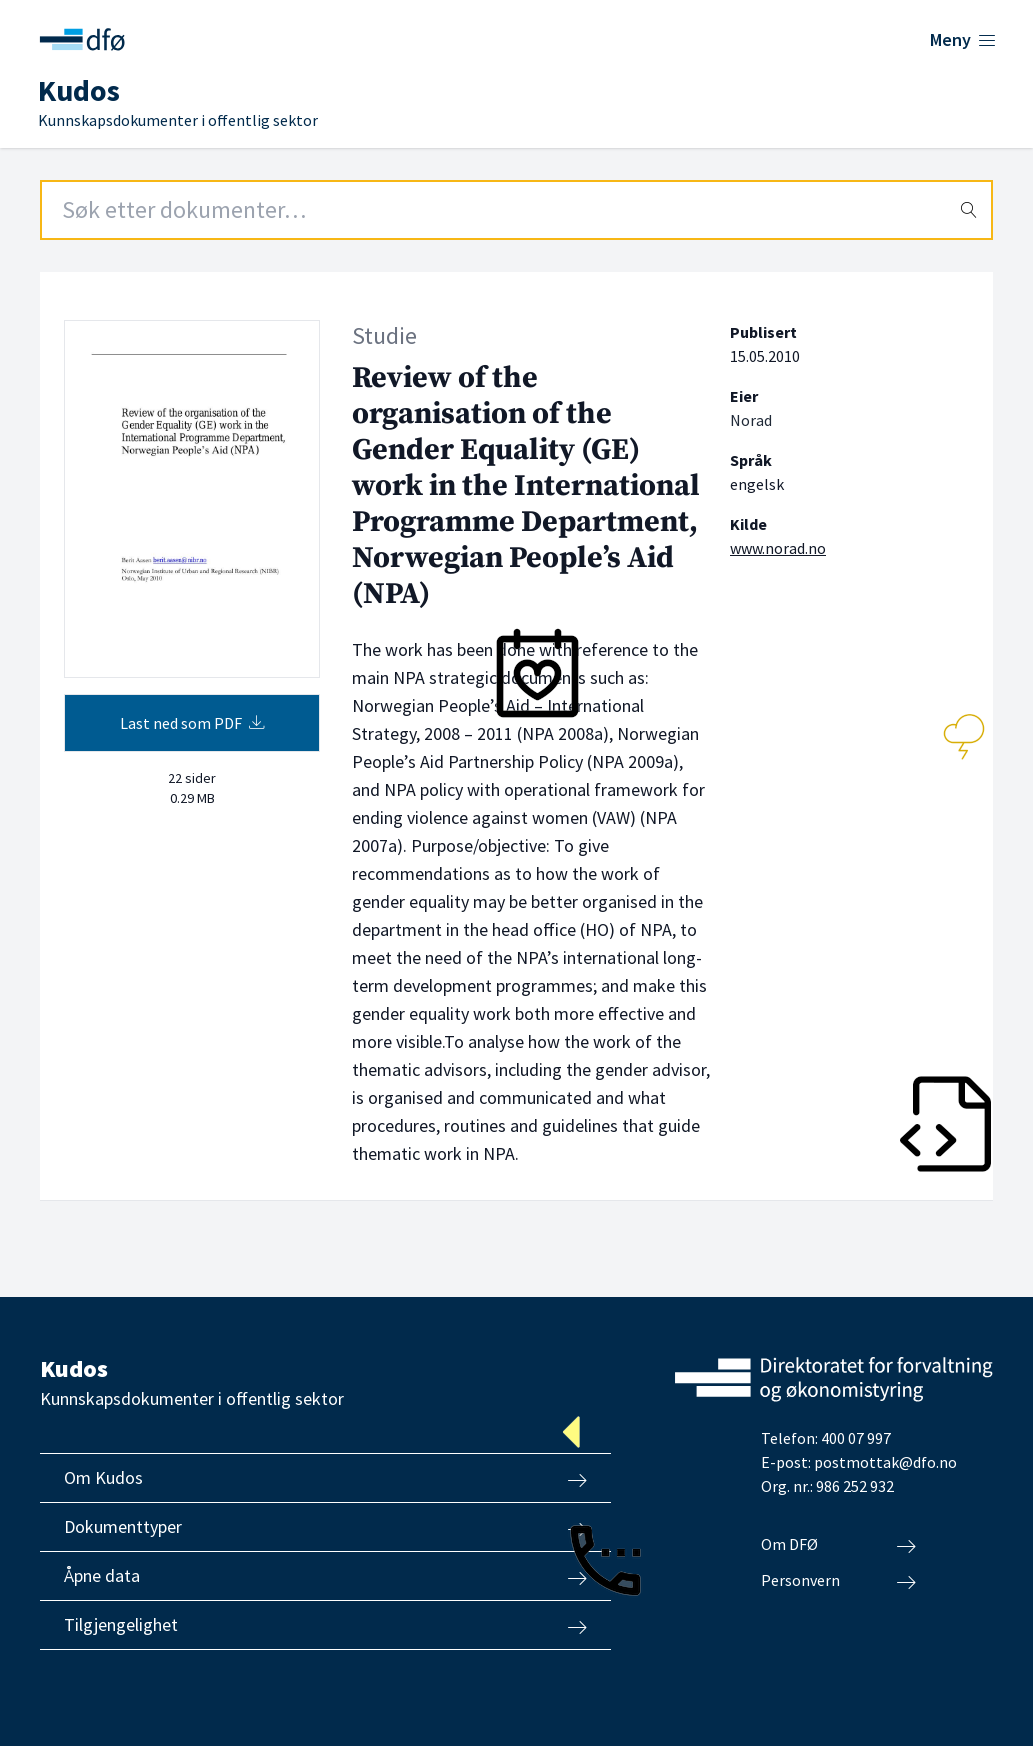 Image resolution: width=1033 pixels, height=1746 pixels. What do you see at coordinates (952, 1124) in the screenshot?
I see `view source code file` at bounding box center [952, 1124].